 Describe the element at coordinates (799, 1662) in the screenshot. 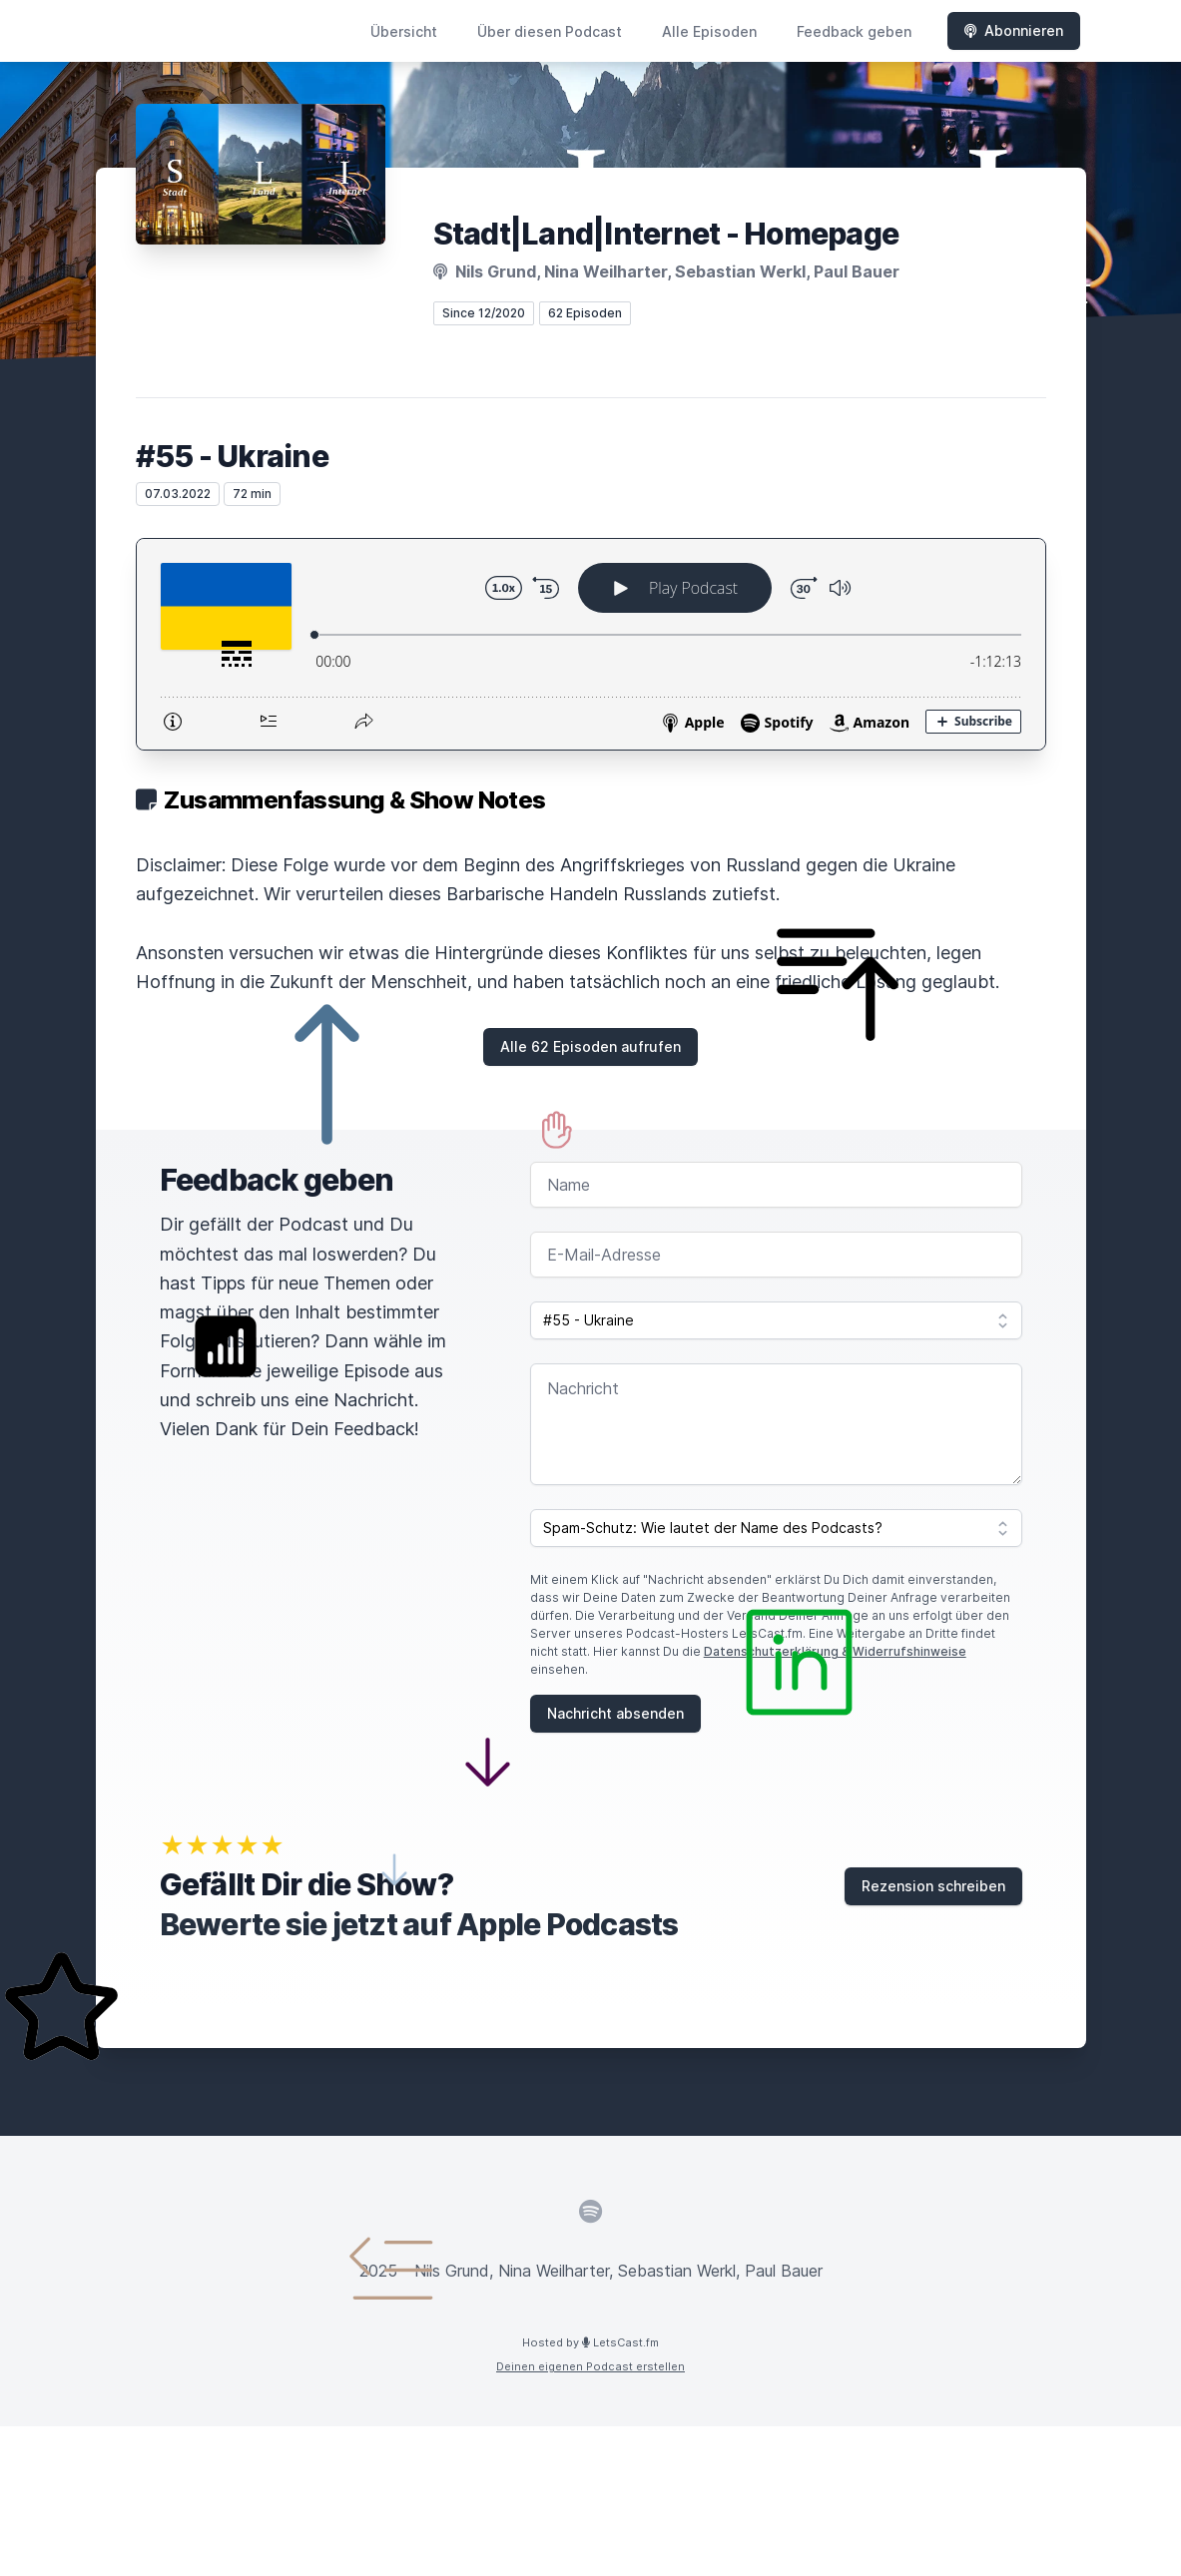

I see `open LinkedIn profile or app` at that location.